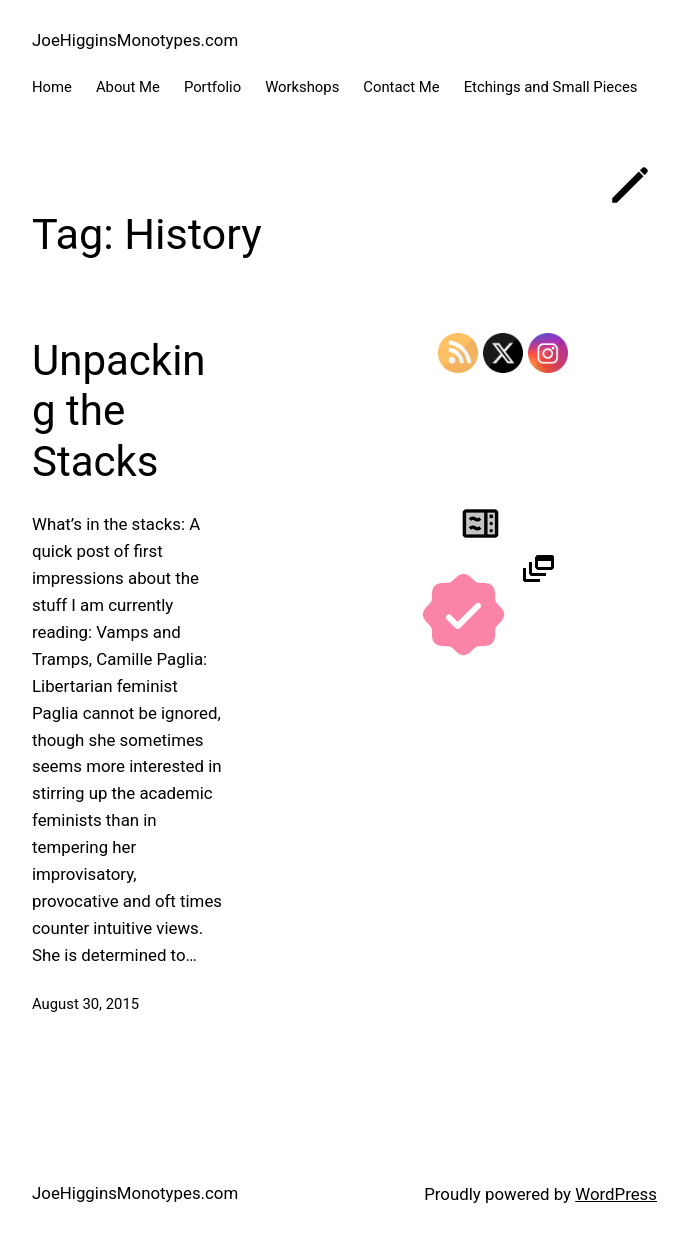 Image resolution: width=689 pixels, height=1236 pixels. I want to click on indicates verified or authenticated status, so click(463, 614).